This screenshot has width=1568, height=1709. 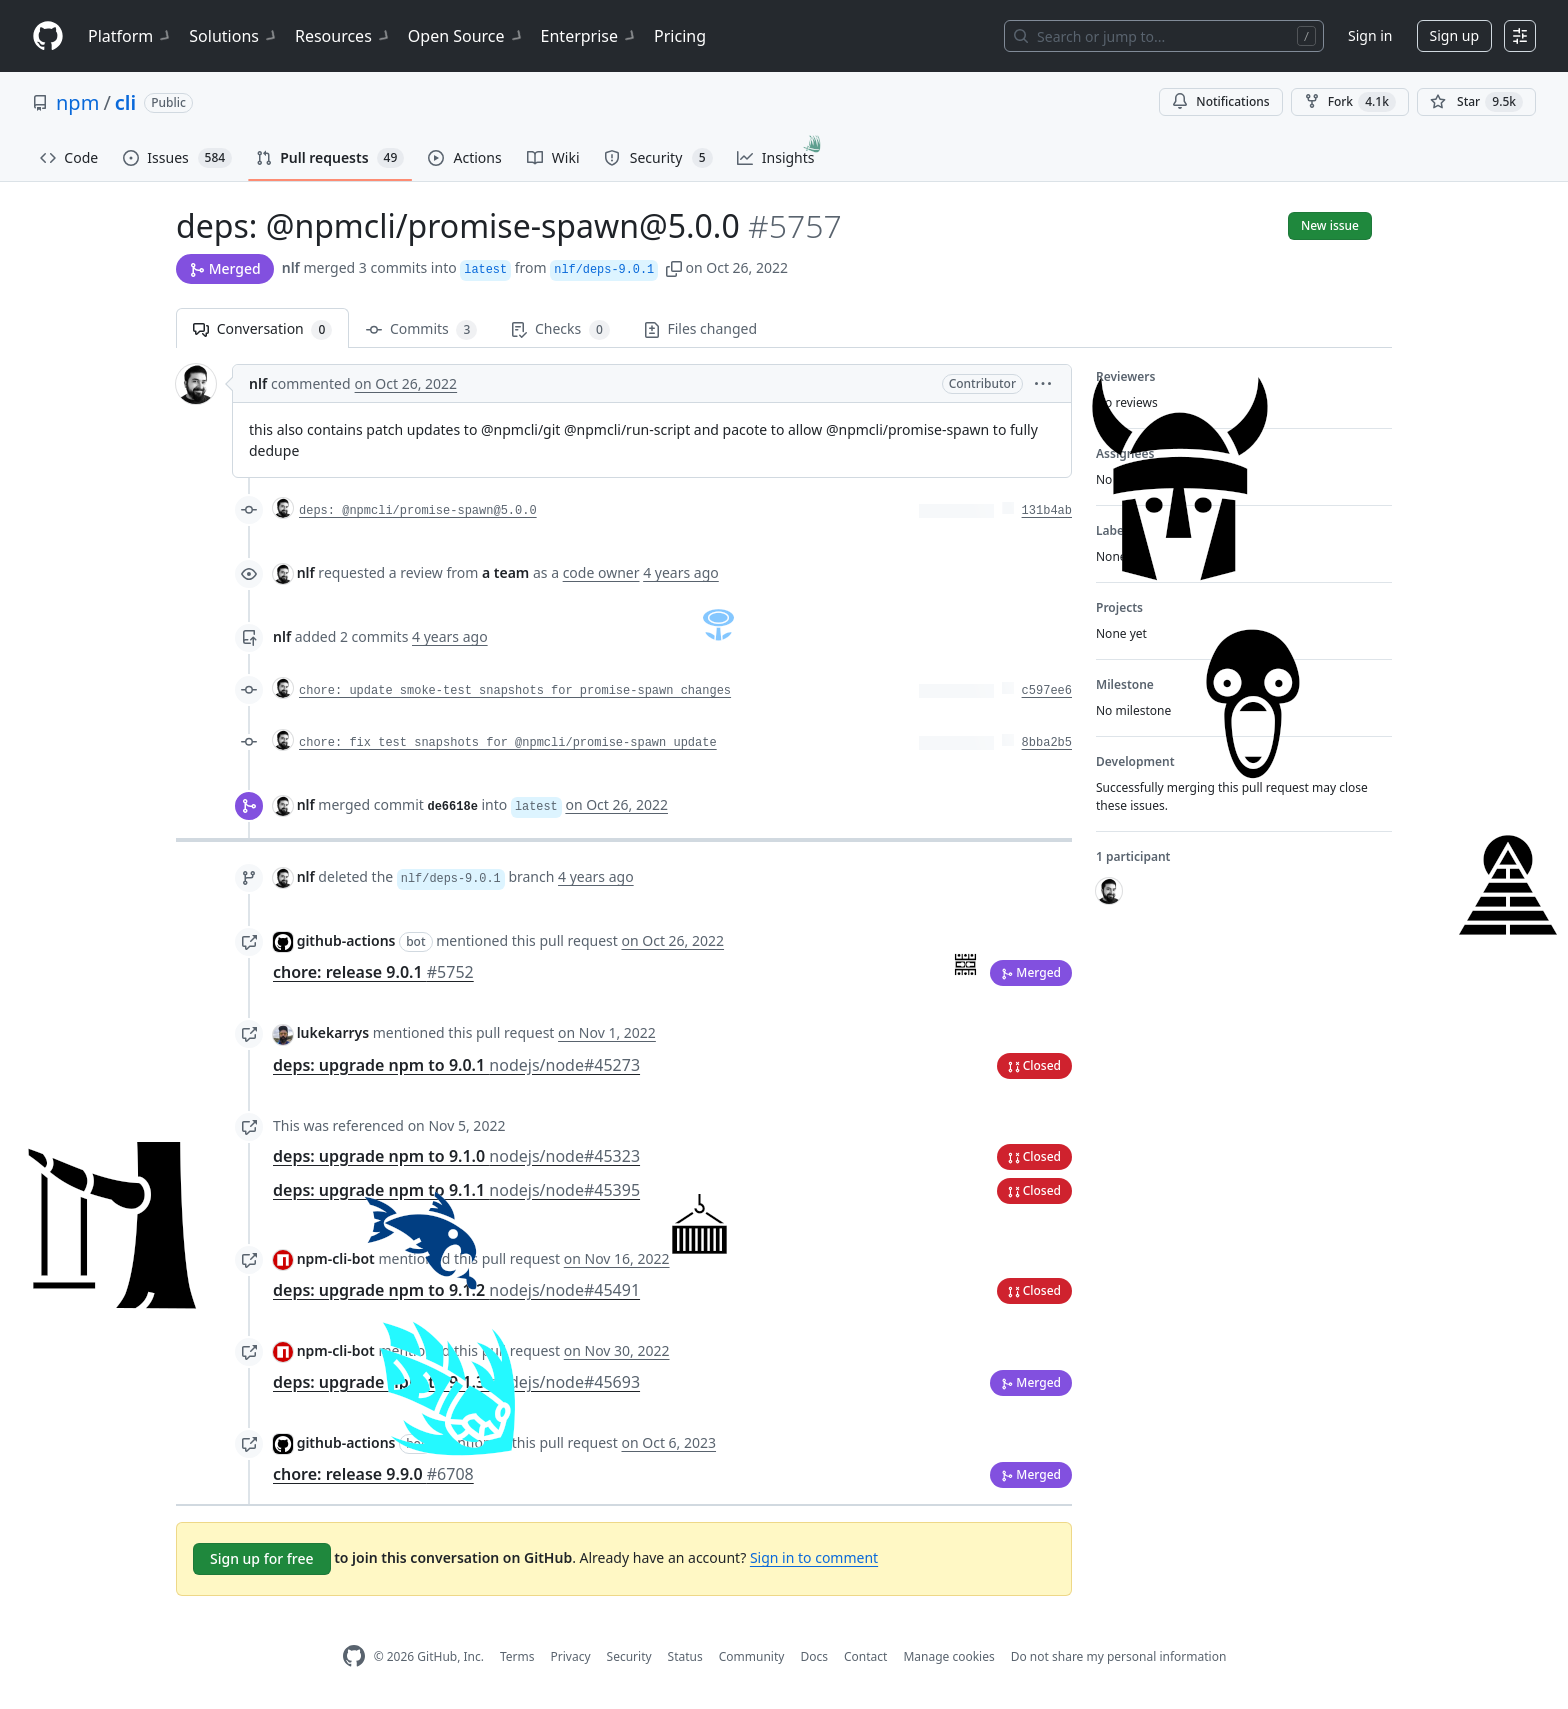 What do you see at coordinates (699, 1224) in the screenshot?
I see `view inventory or storage contents` at bounding box center [699, 1224].